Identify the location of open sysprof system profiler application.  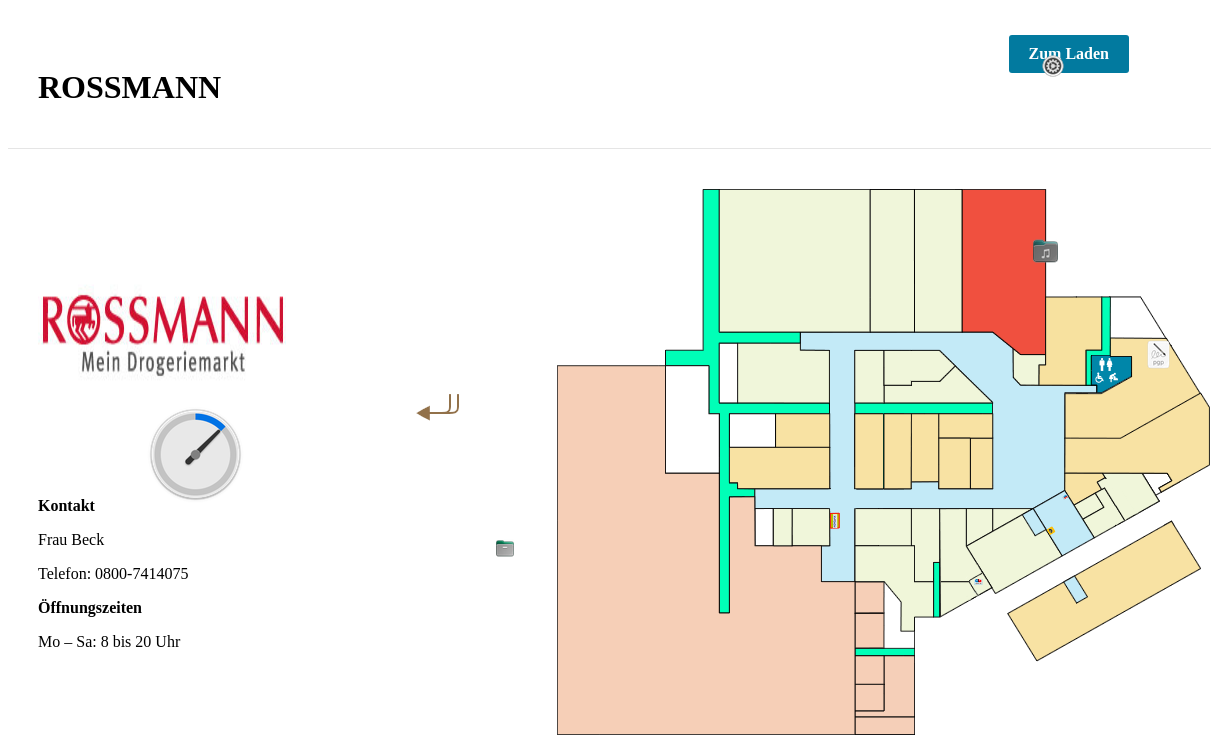
(195, 454).